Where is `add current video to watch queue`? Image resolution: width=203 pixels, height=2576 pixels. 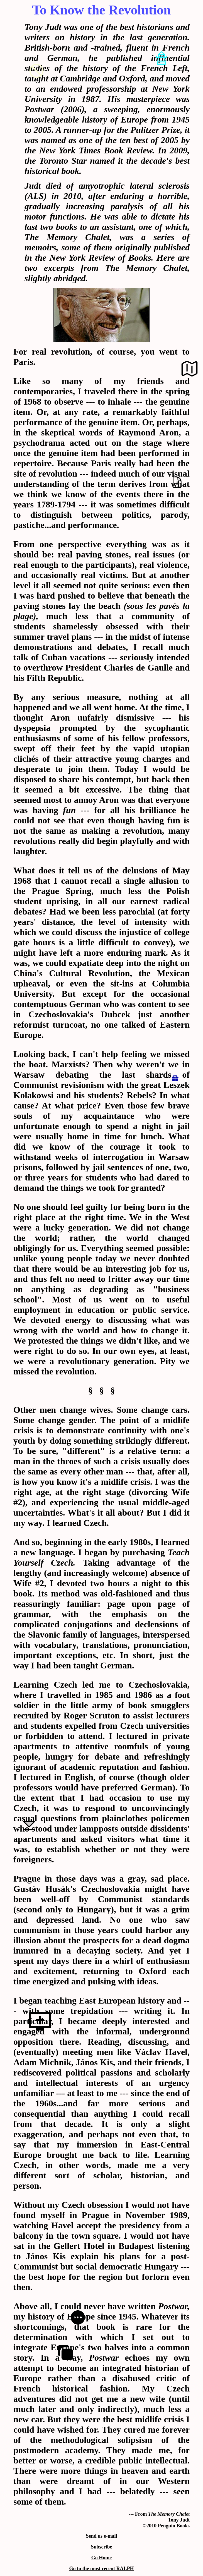 add current video to watch queue is located at coordinates (40, 2021).